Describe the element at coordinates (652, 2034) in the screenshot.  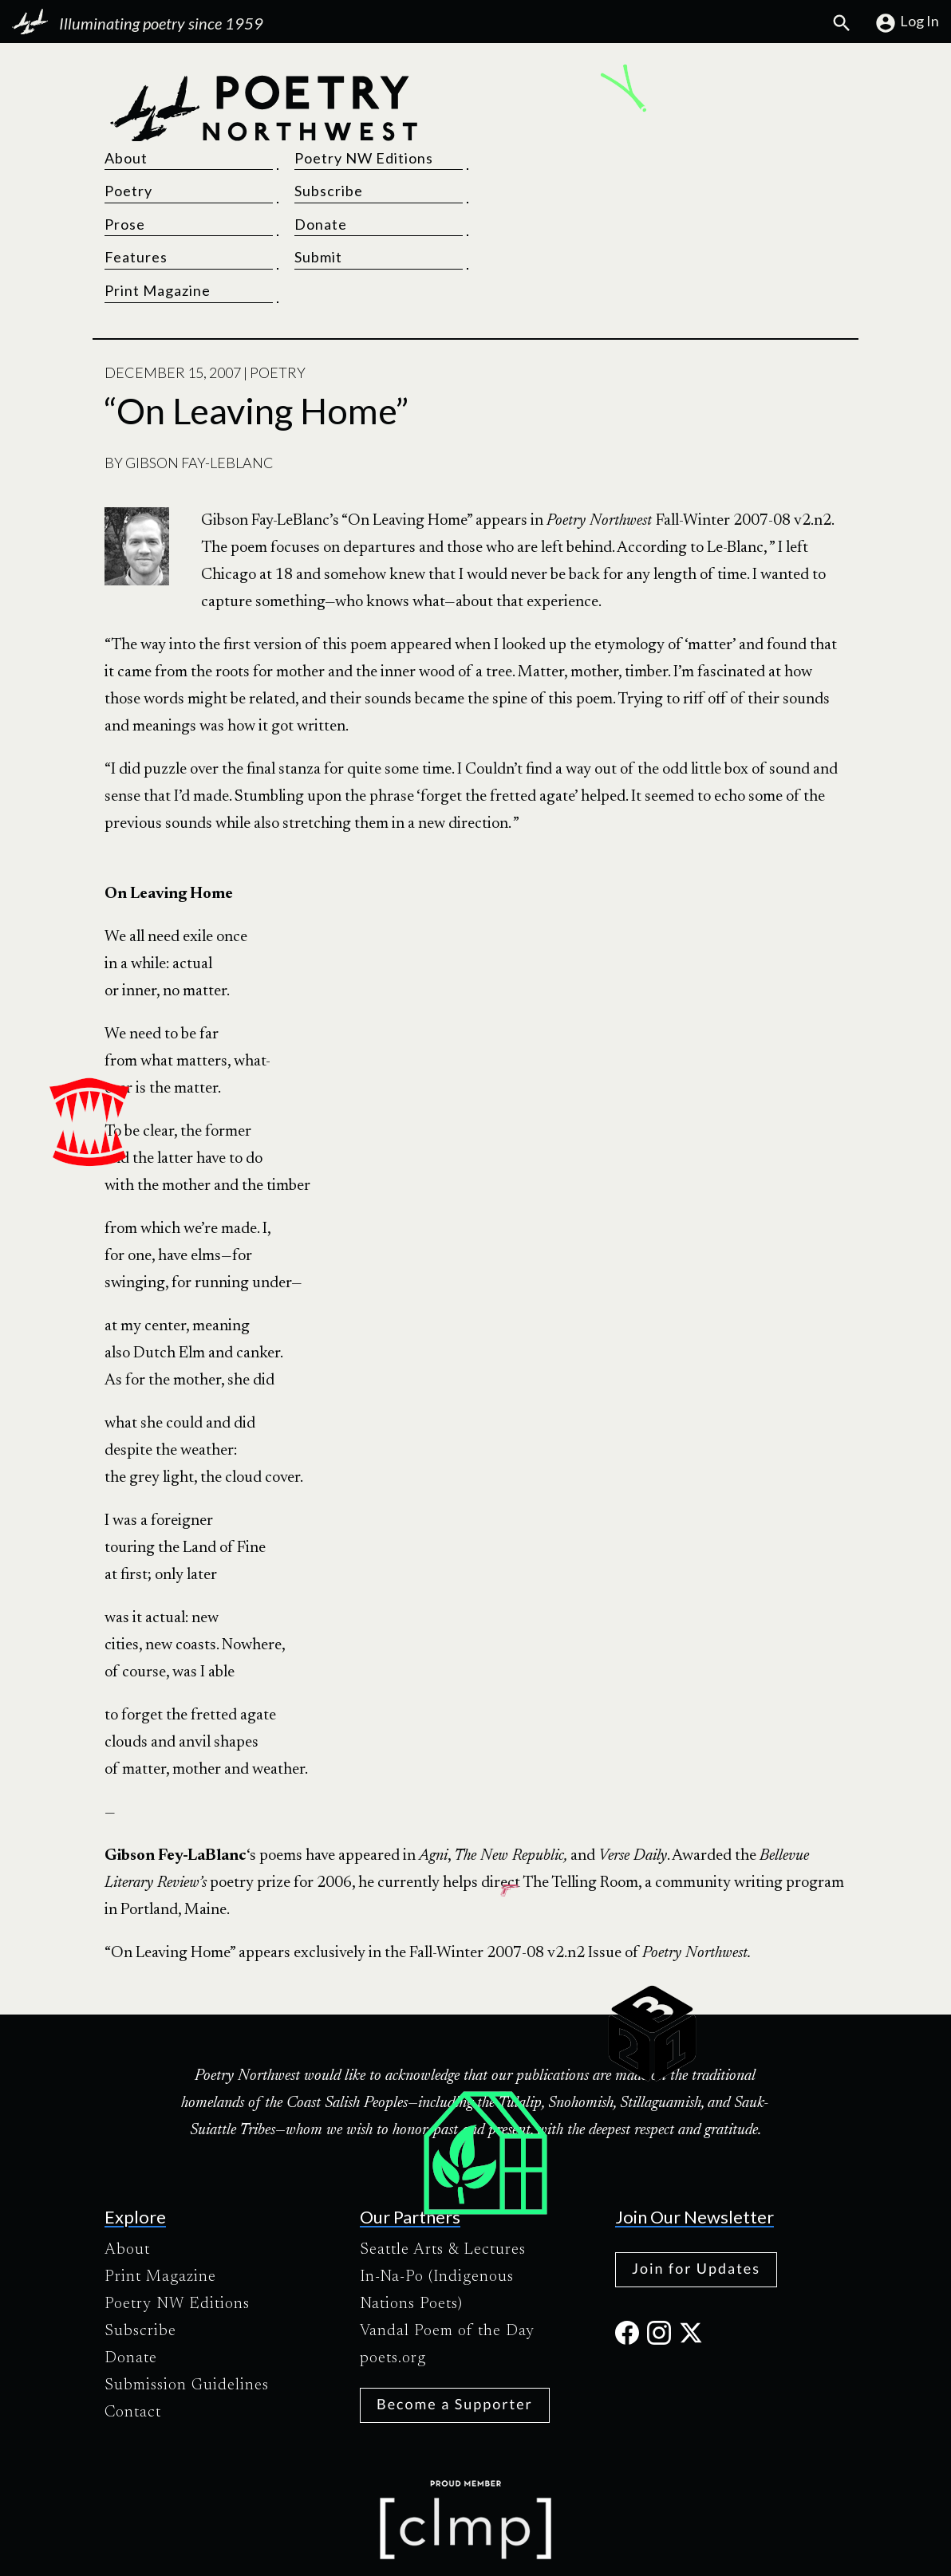
I see `roll dice or randomize selection` at that location.